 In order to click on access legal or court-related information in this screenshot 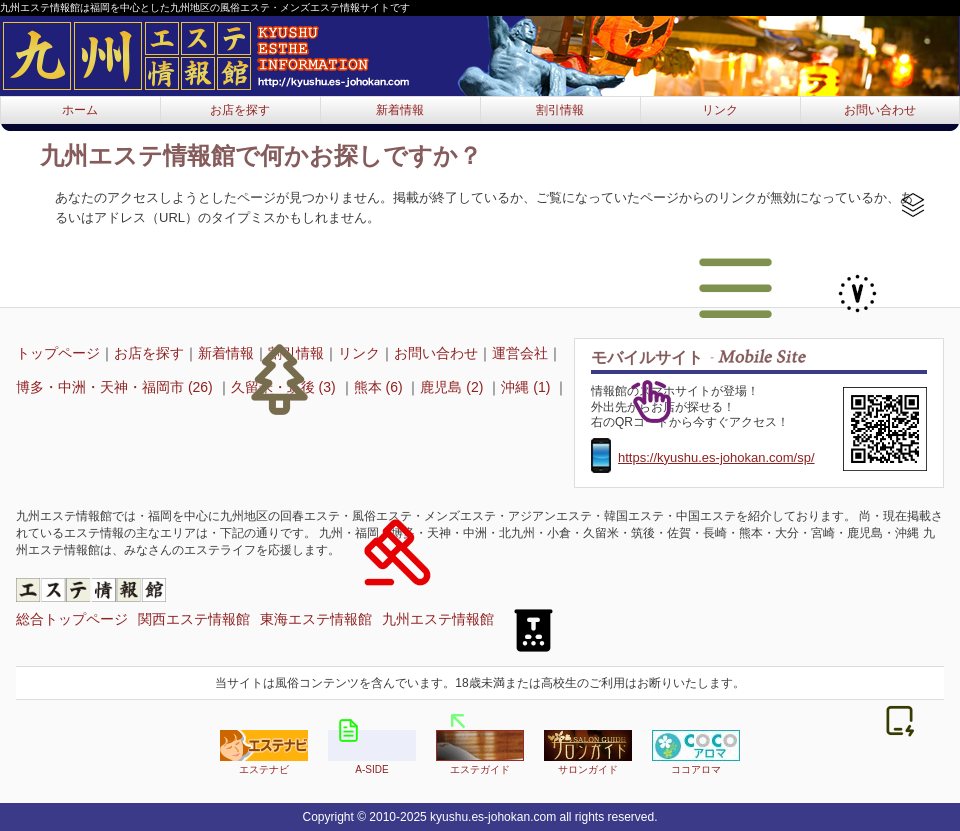, I will do `click(397, 552)`.